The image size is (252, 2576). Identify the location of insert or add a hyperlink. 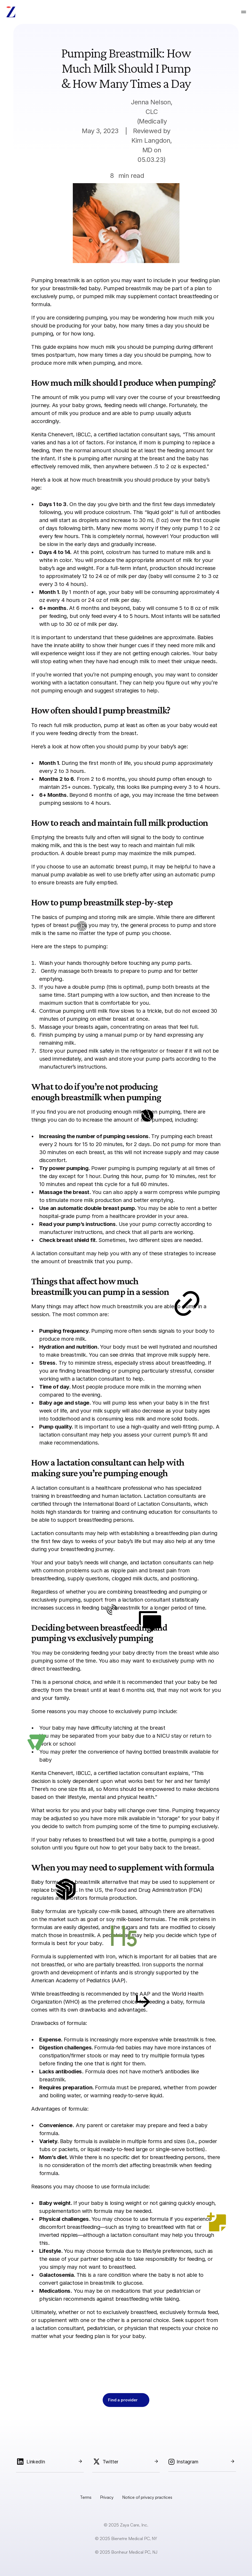
(187, 1303).